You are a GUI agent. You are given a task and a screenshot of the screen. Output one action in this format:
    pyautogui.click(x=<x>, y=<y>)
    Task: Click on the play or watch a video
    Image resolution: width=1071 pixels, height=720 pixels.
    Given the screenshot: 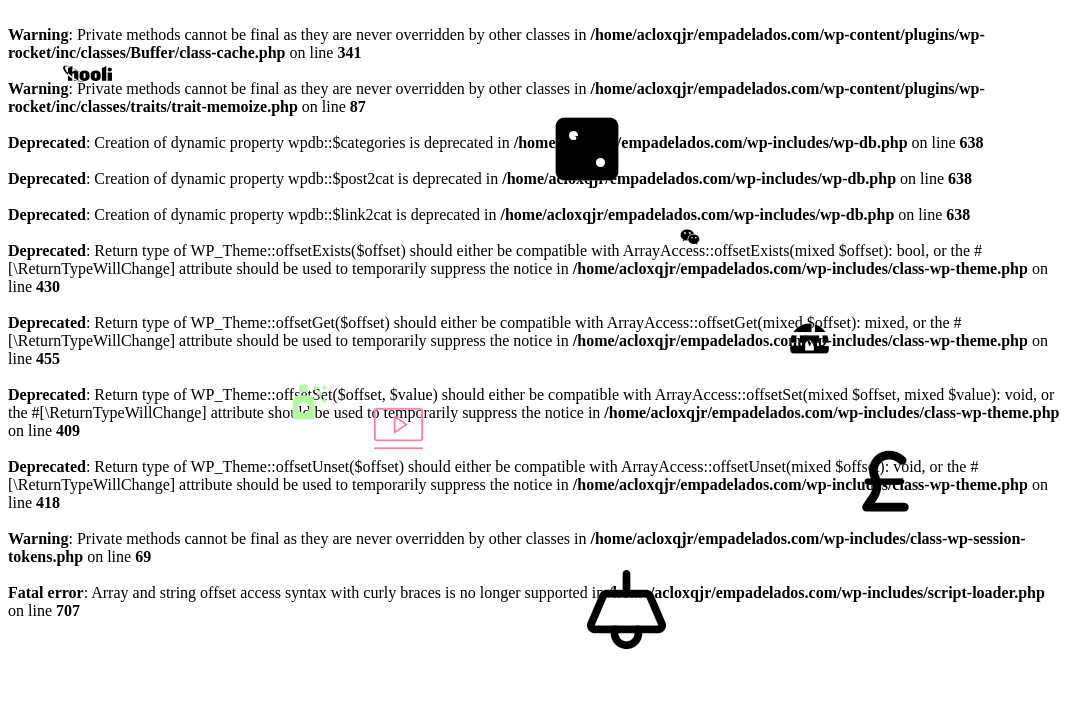 What is the action you would take?
    pyautogui.click(x=398, y=428)
    